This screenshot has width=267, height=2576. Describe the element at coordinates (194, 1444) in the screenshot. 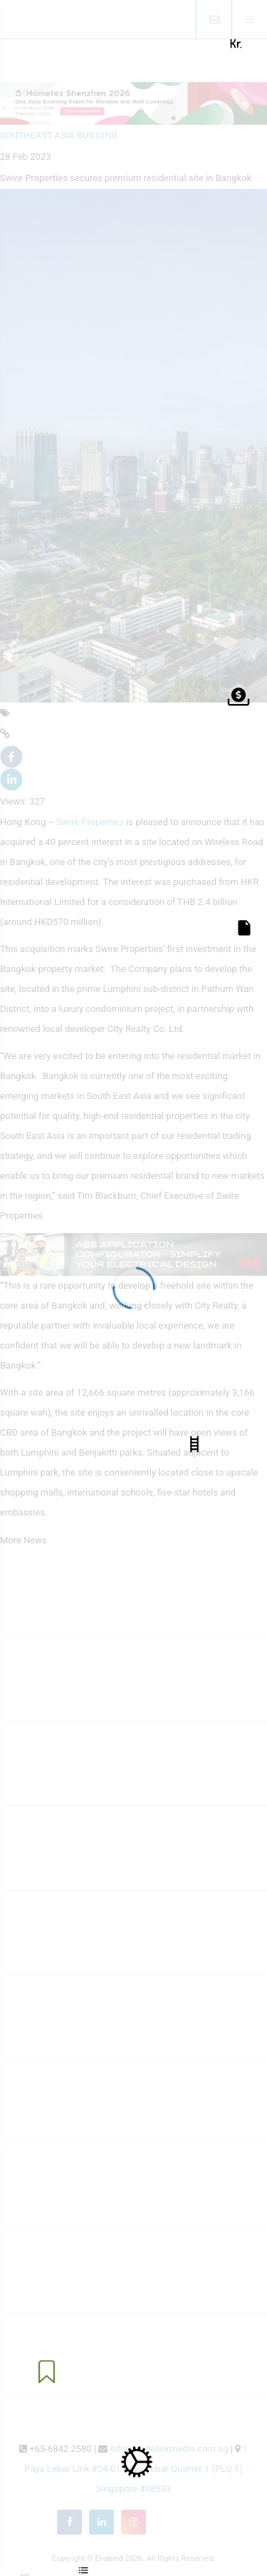

I see `access tools or equipment section` at that location.